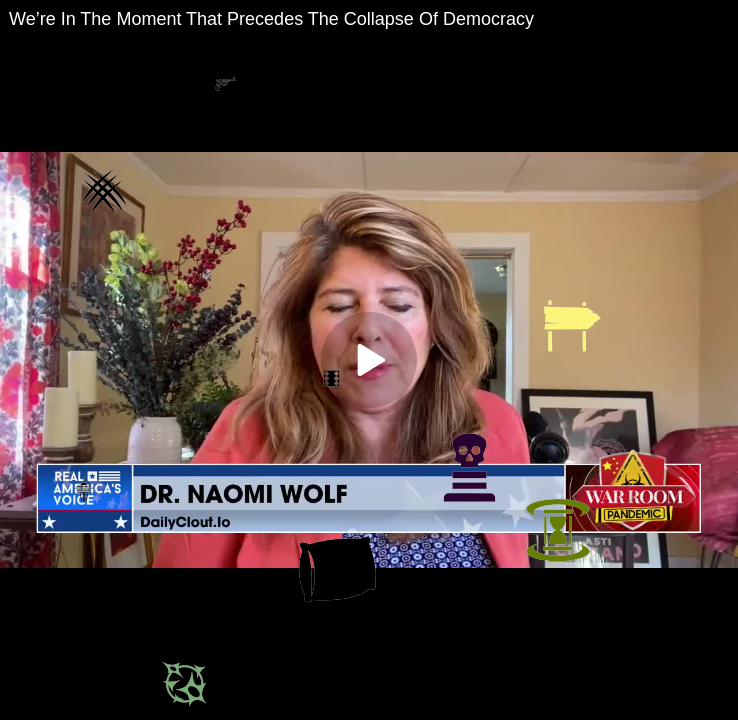 The image size is (738, 720). What do you see at coordinates (558, 530) in the screenshot?
I see `activate a time-based trap or ability` at bounding box center [558, 530].